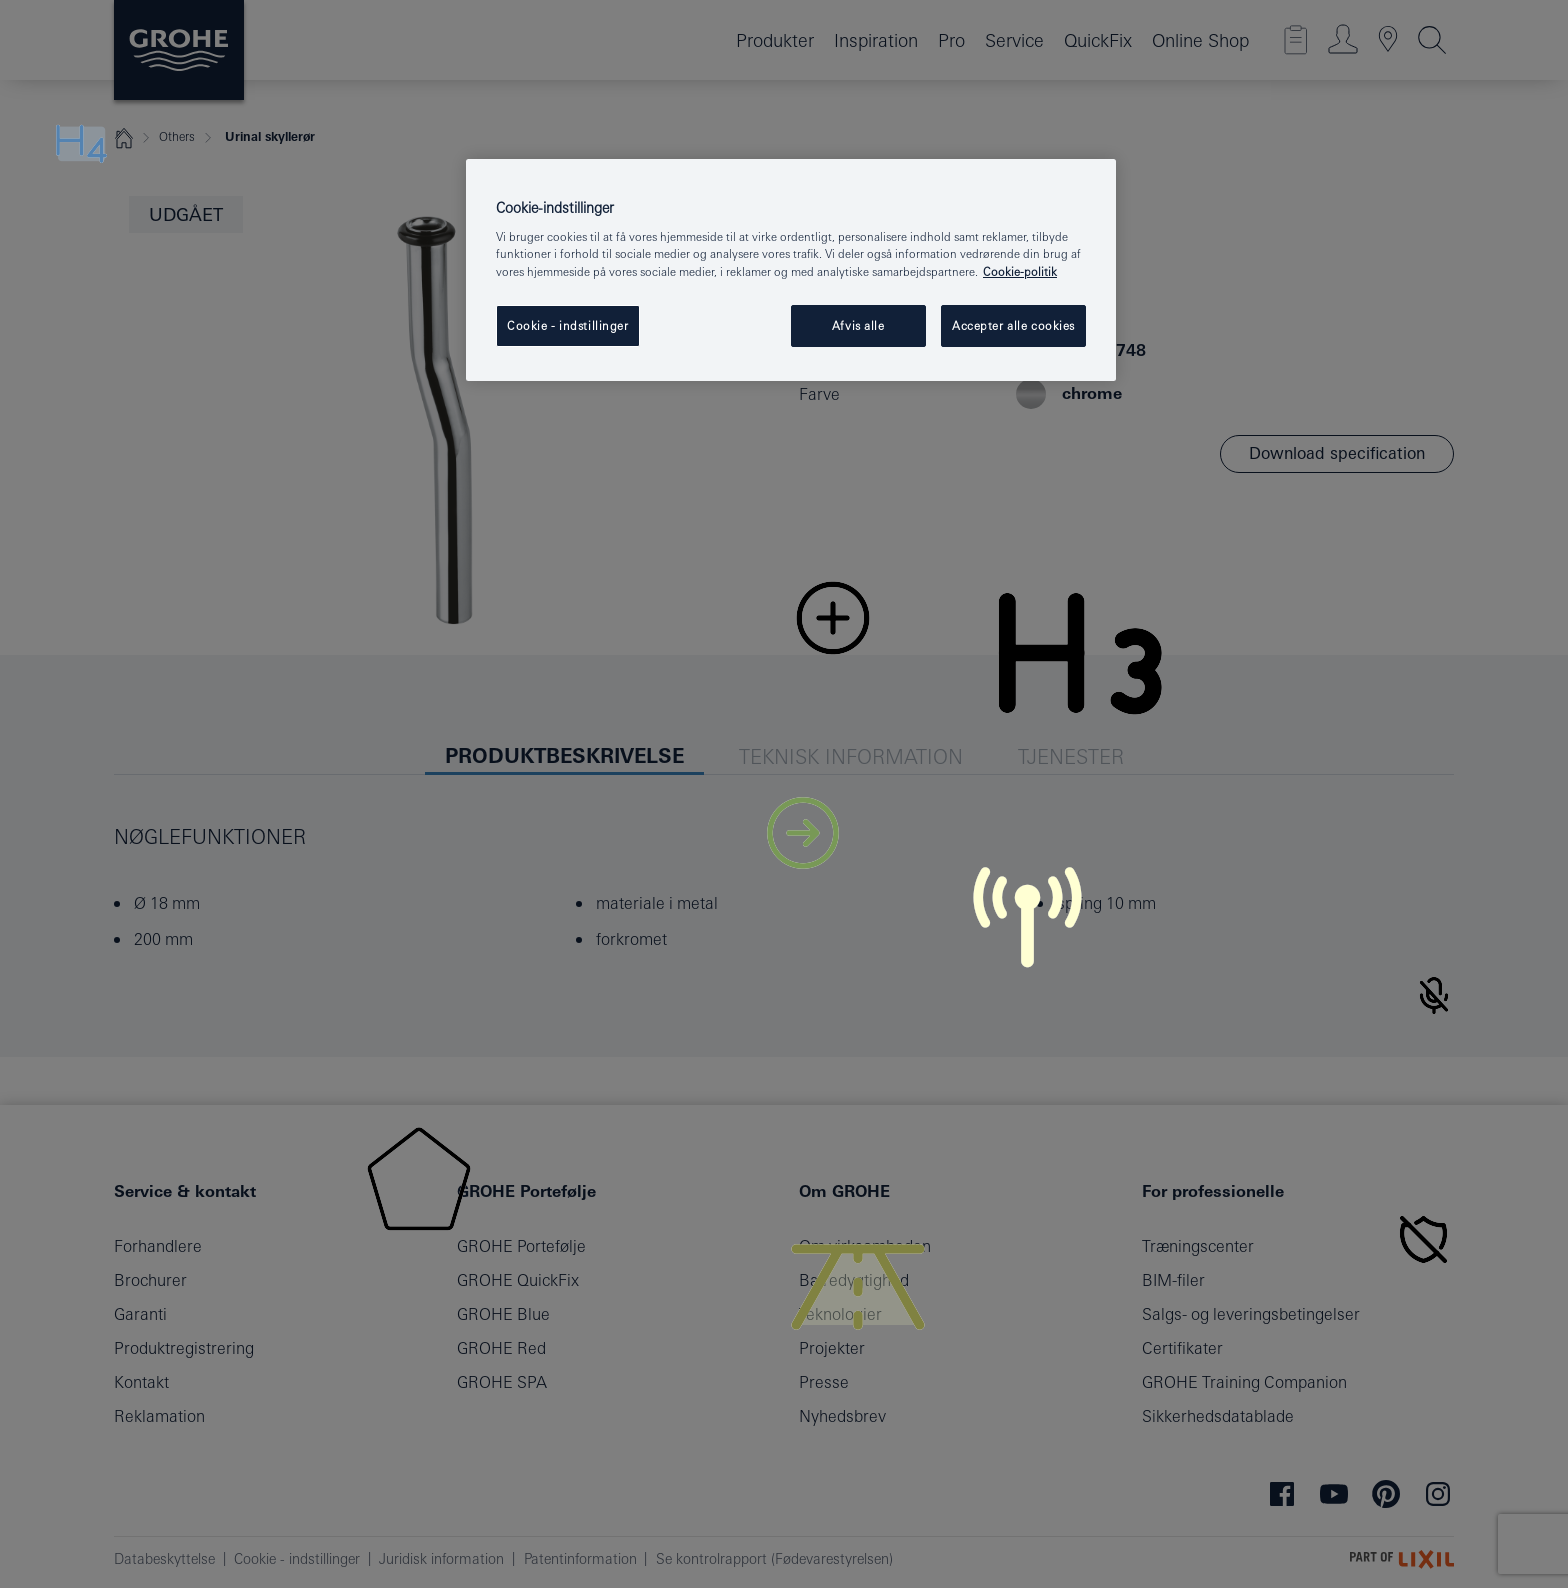  I want to click on format text as heading level 4, so click(78, 143).